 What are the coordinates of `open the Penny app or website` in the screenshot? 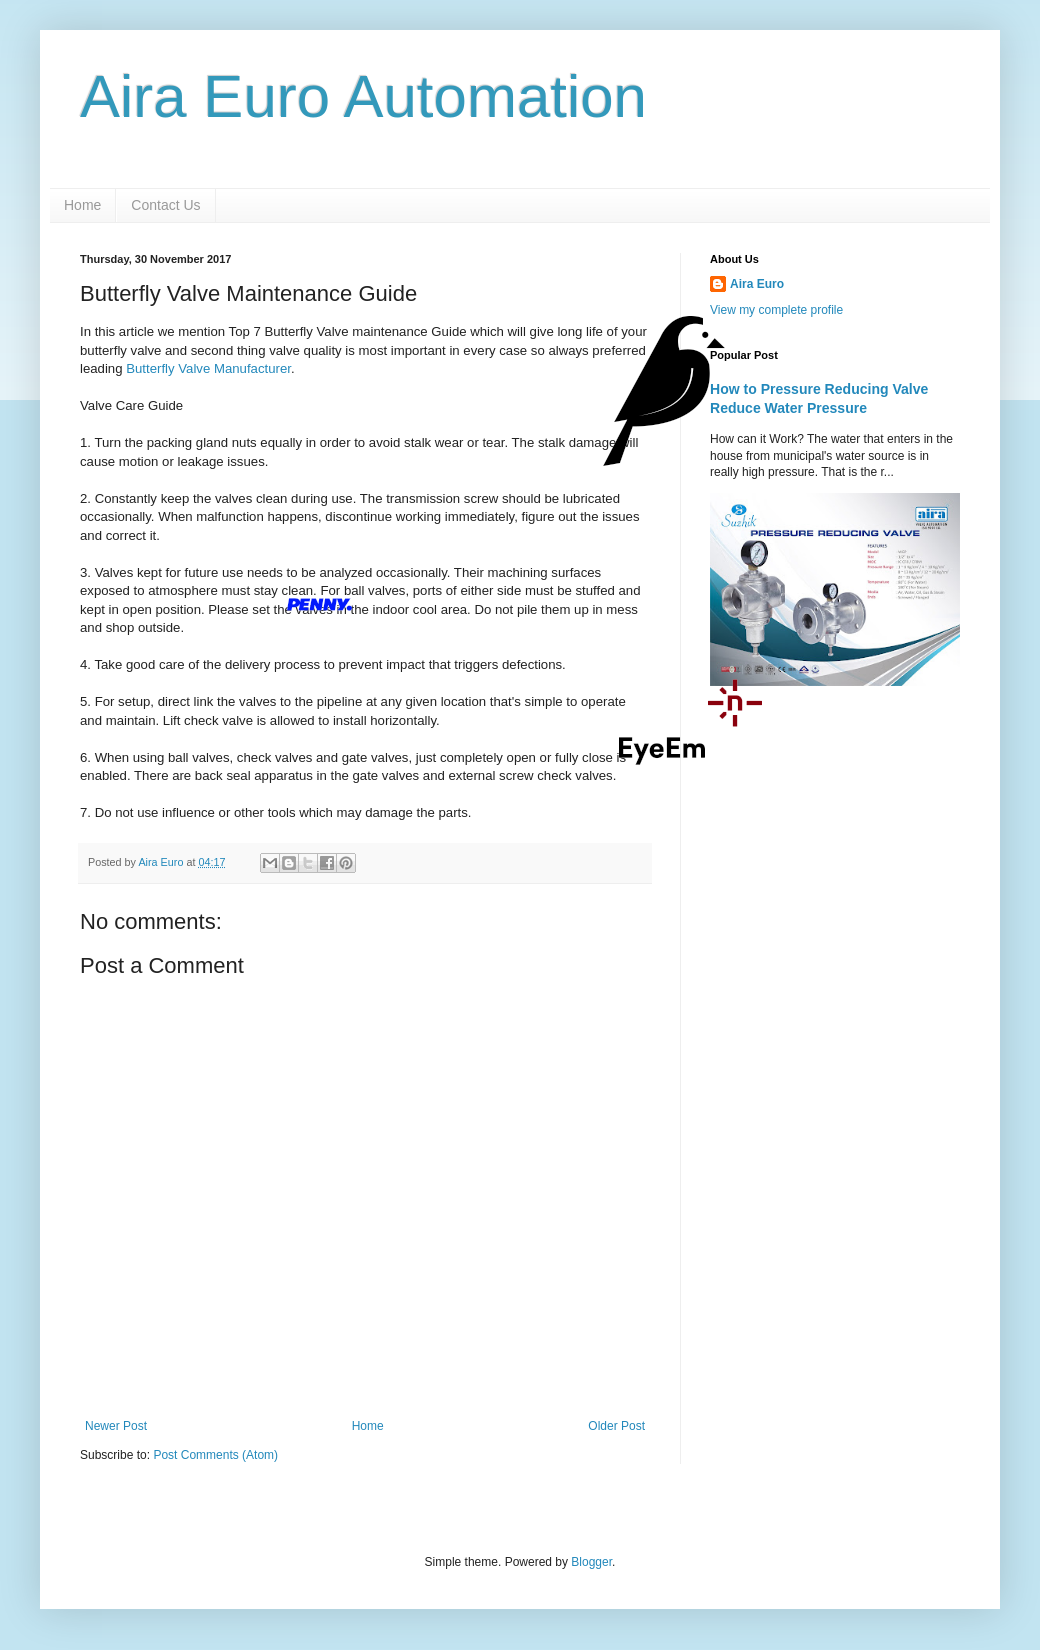 It's located at (319, 604).